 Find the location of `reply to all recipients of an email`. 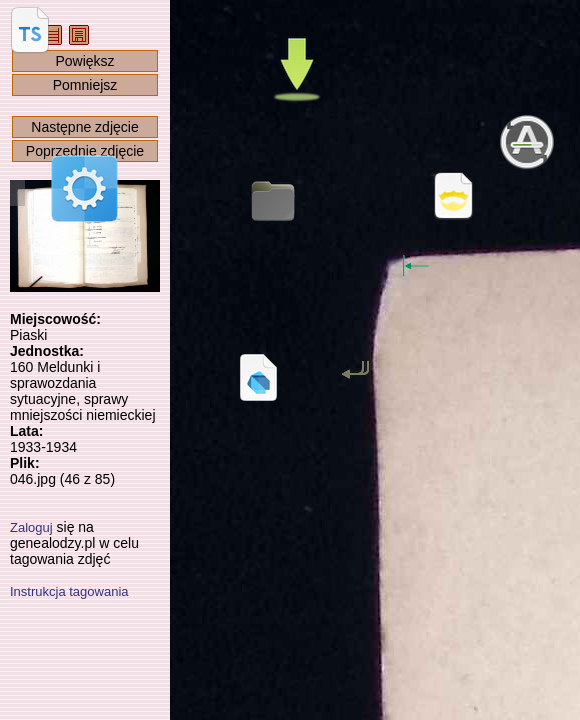

reply to all recipients of an email is located at coordinates (355, 368).